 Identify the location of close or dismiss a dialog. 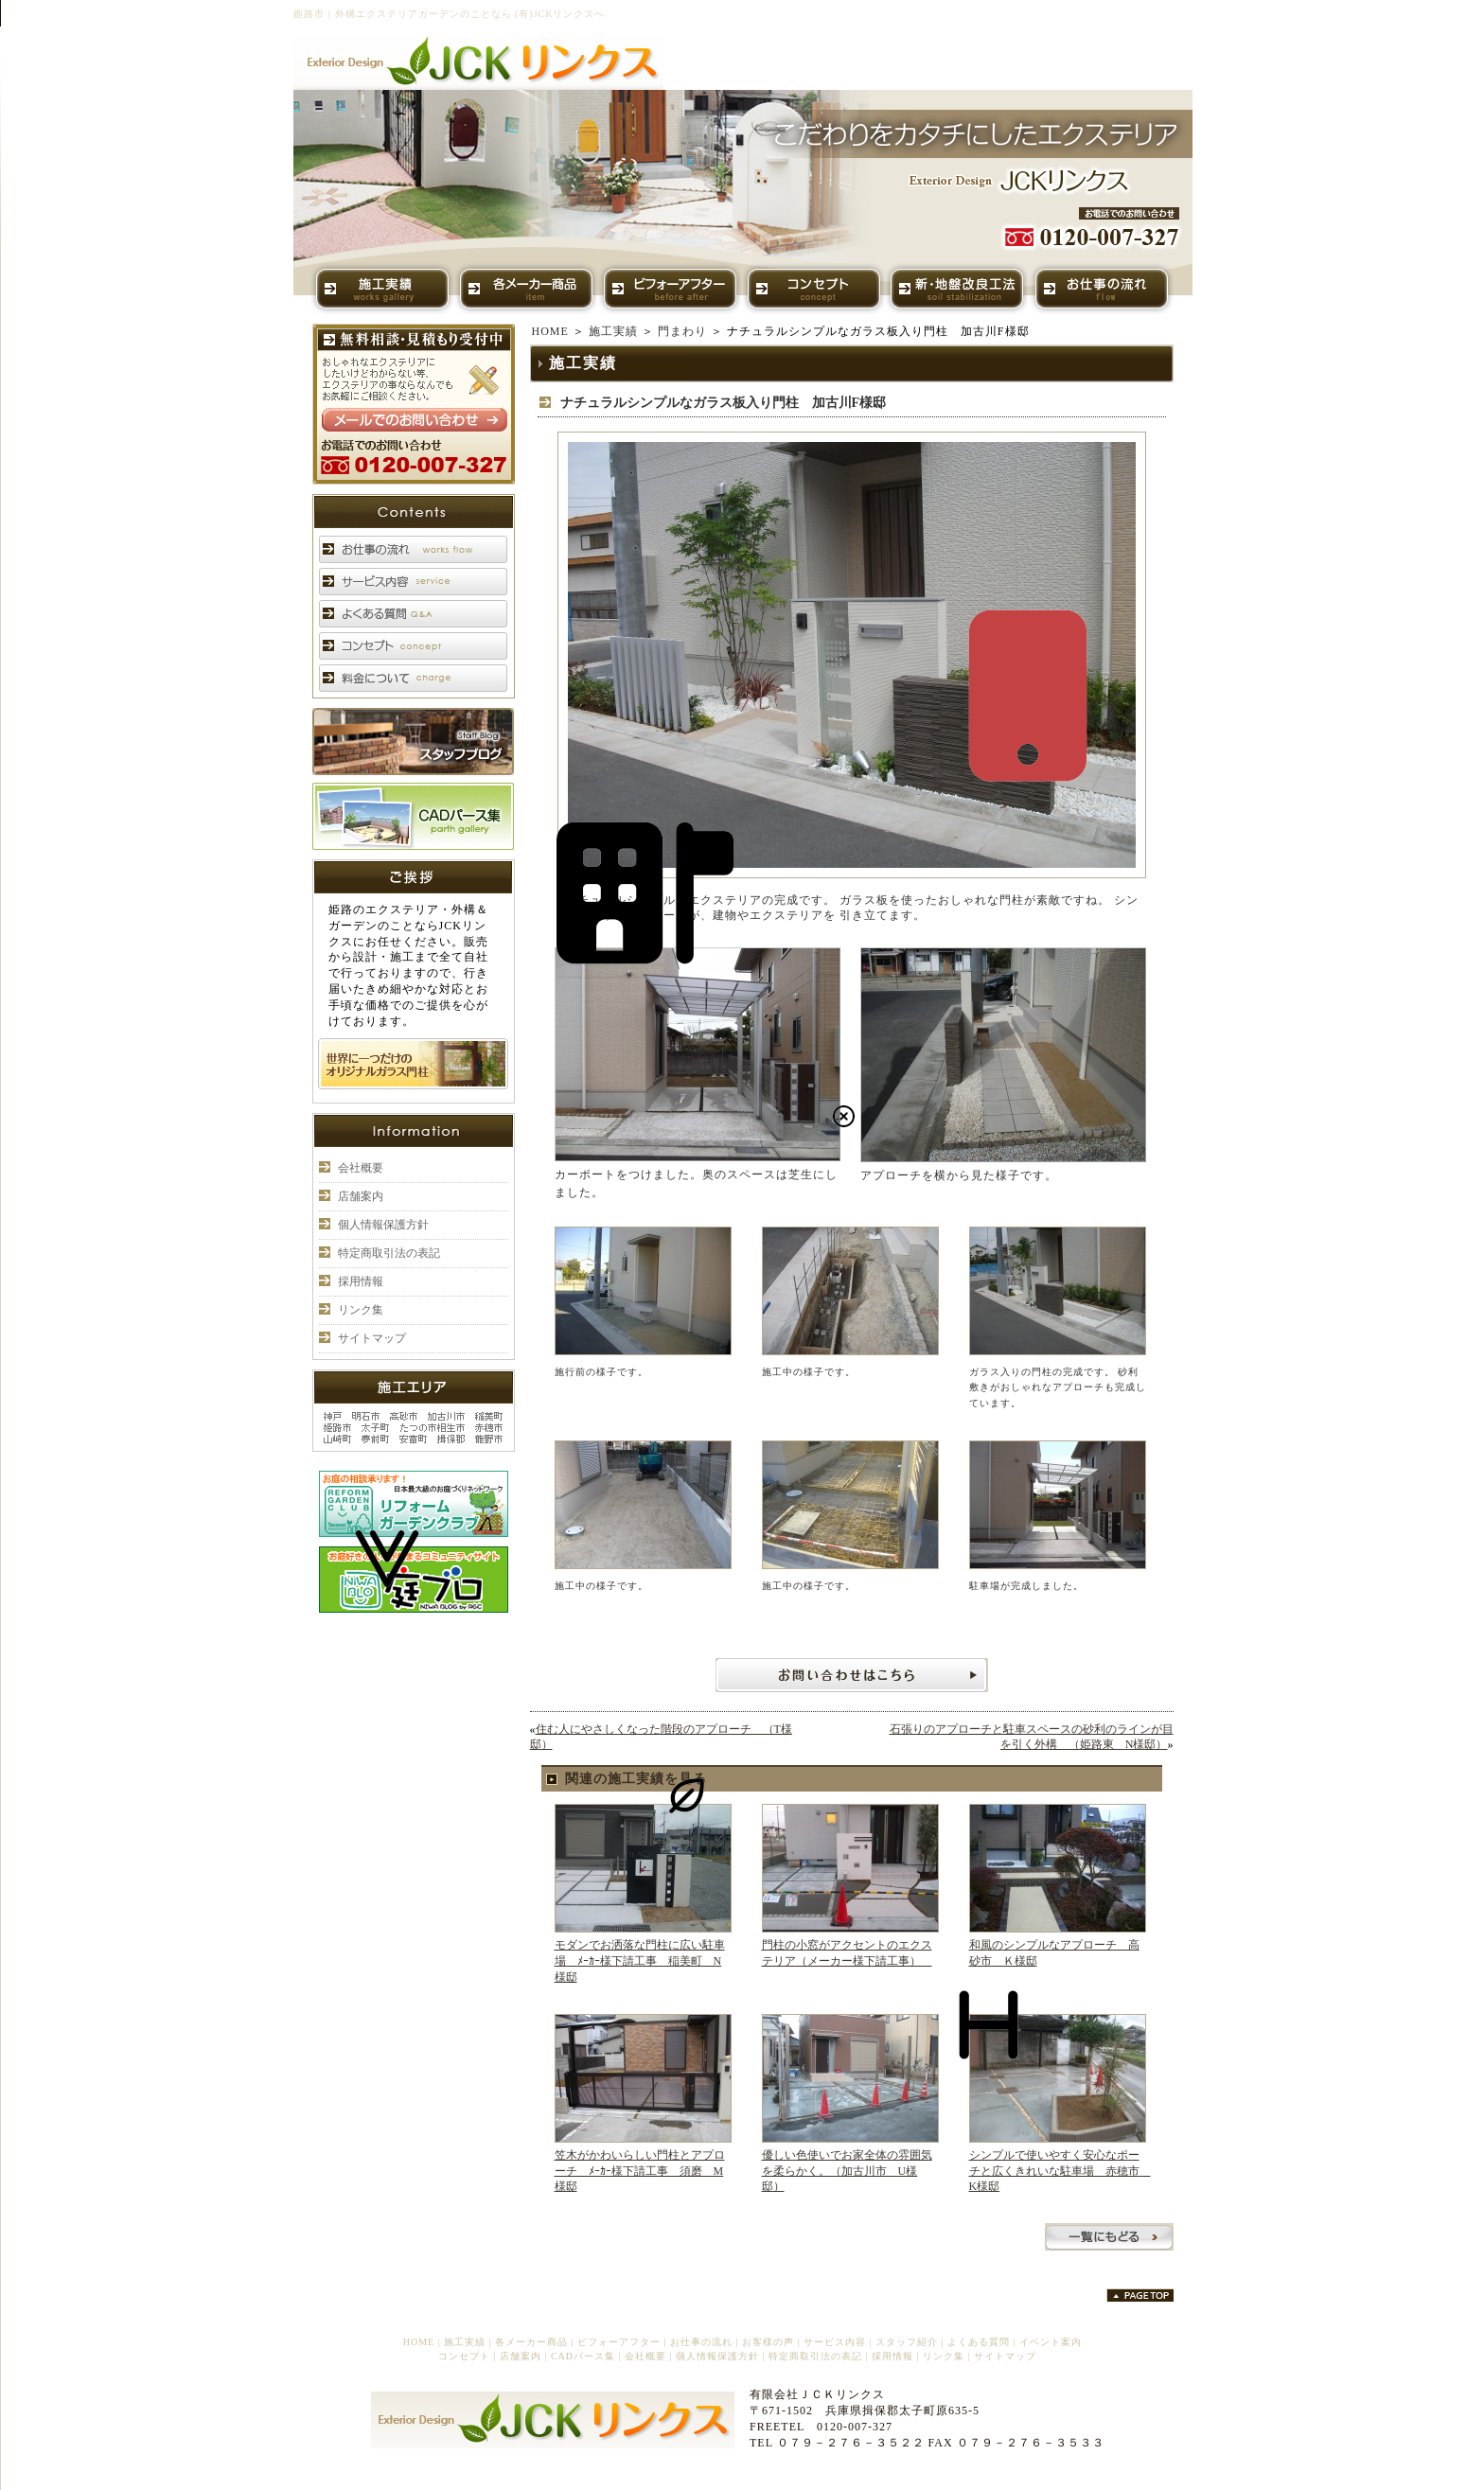
(843, 1116).